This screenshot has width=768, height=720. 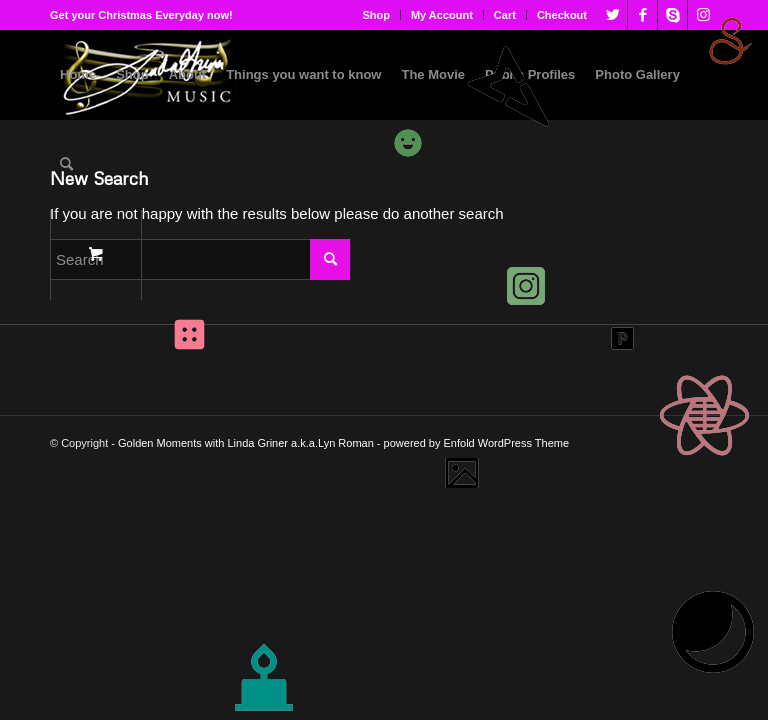 What do you see at coordinates (264, 679) in the screenshot?
I see `access candle or ambient lighting mode` at bounding box center [264, 679].